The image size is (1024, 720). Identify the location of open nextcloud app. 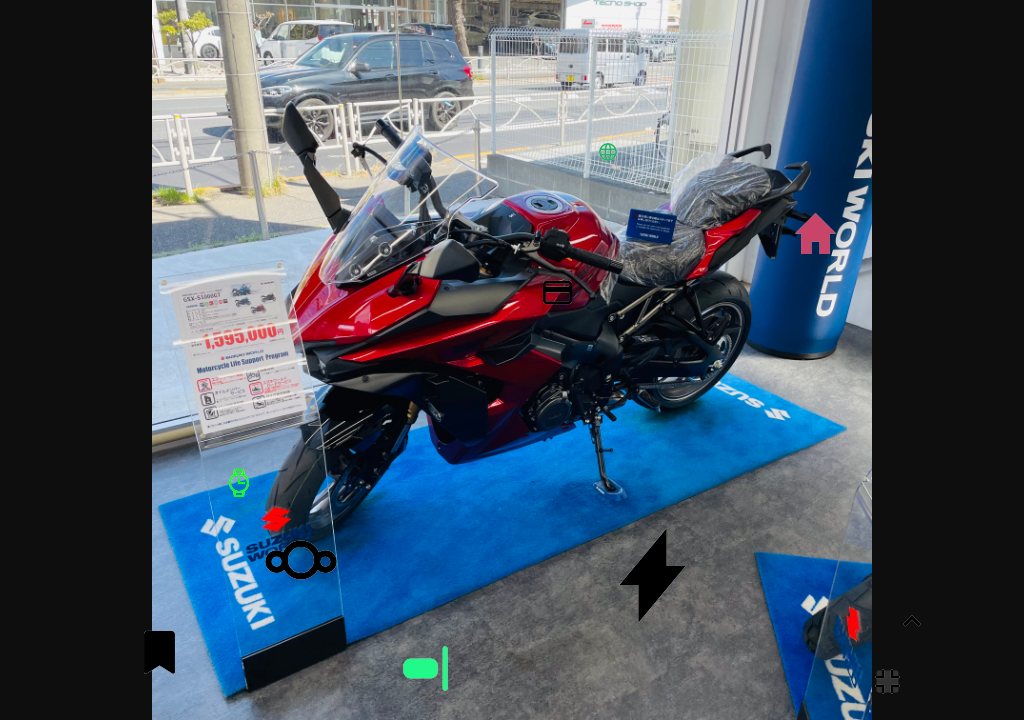
(301, 560).